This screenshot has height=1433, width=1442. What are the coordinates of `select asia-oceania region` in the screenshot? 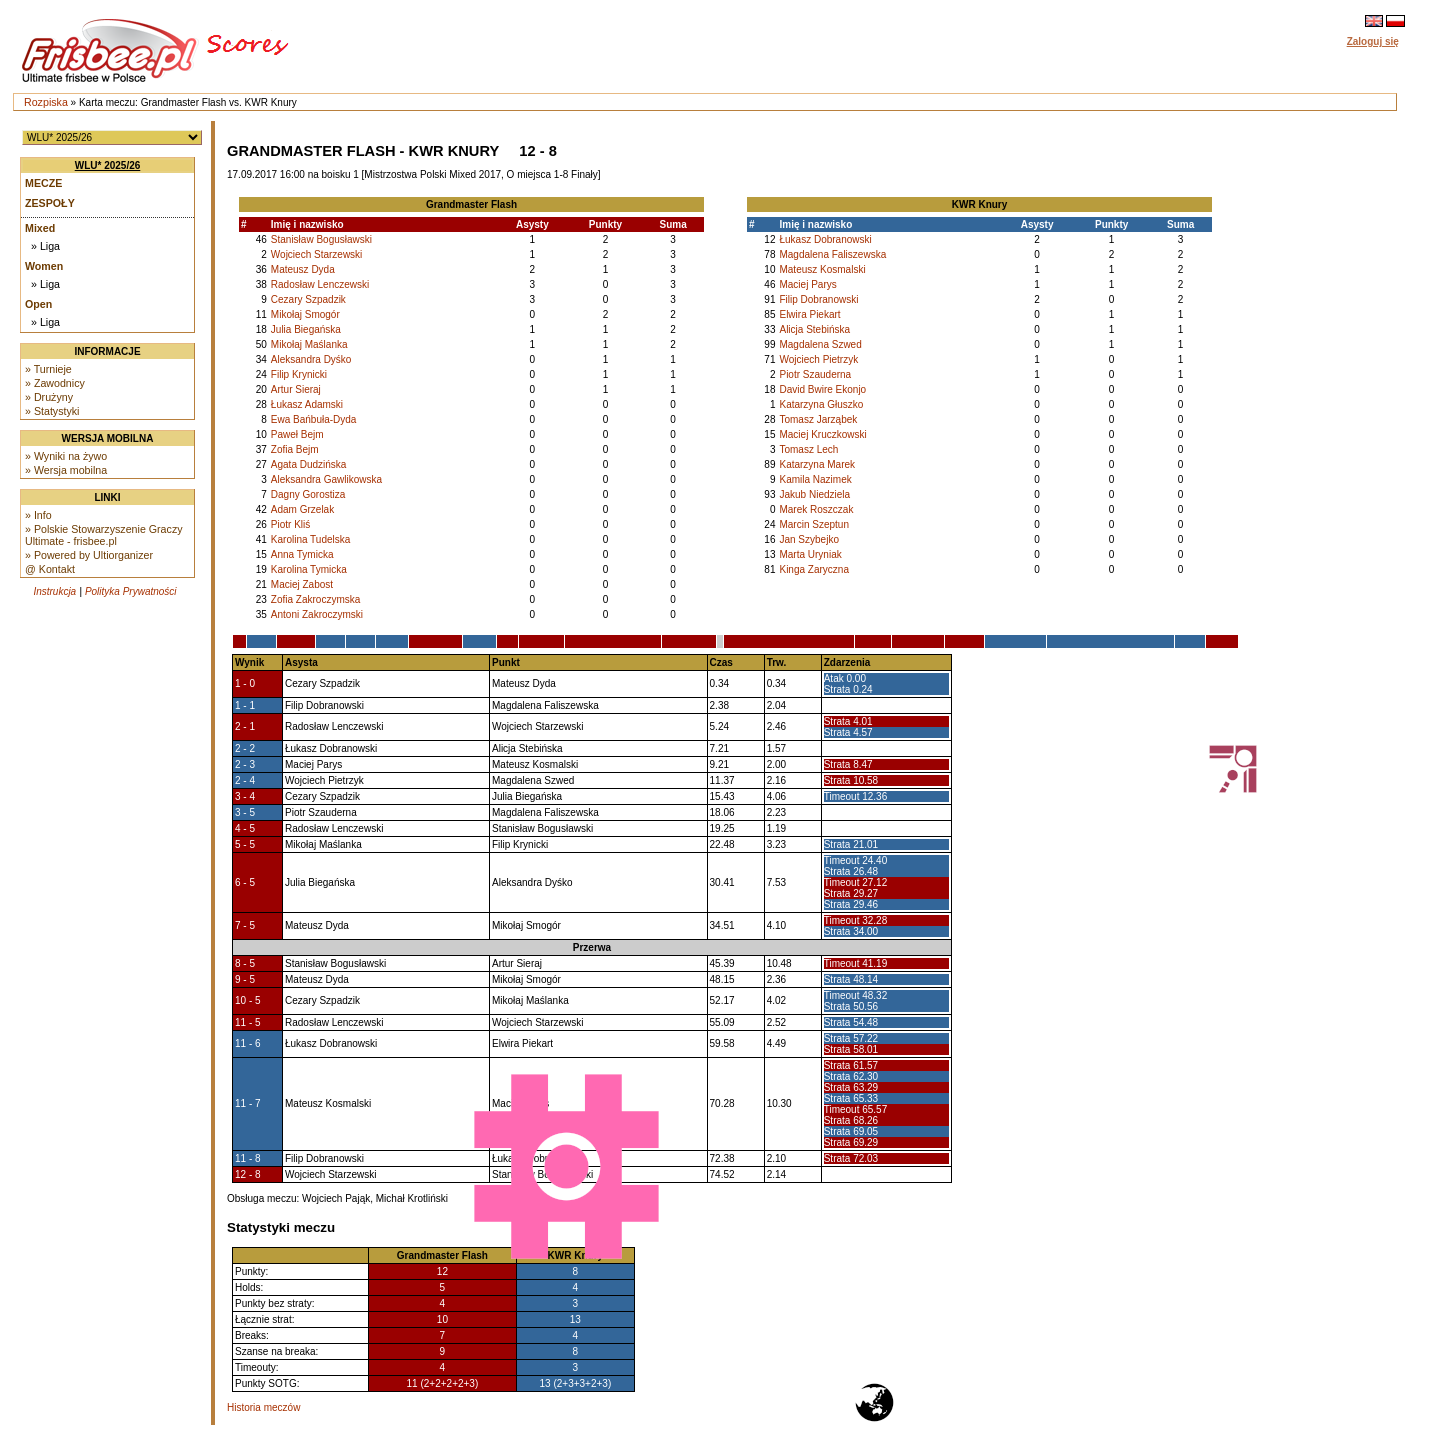 It's located at (874, 1402).